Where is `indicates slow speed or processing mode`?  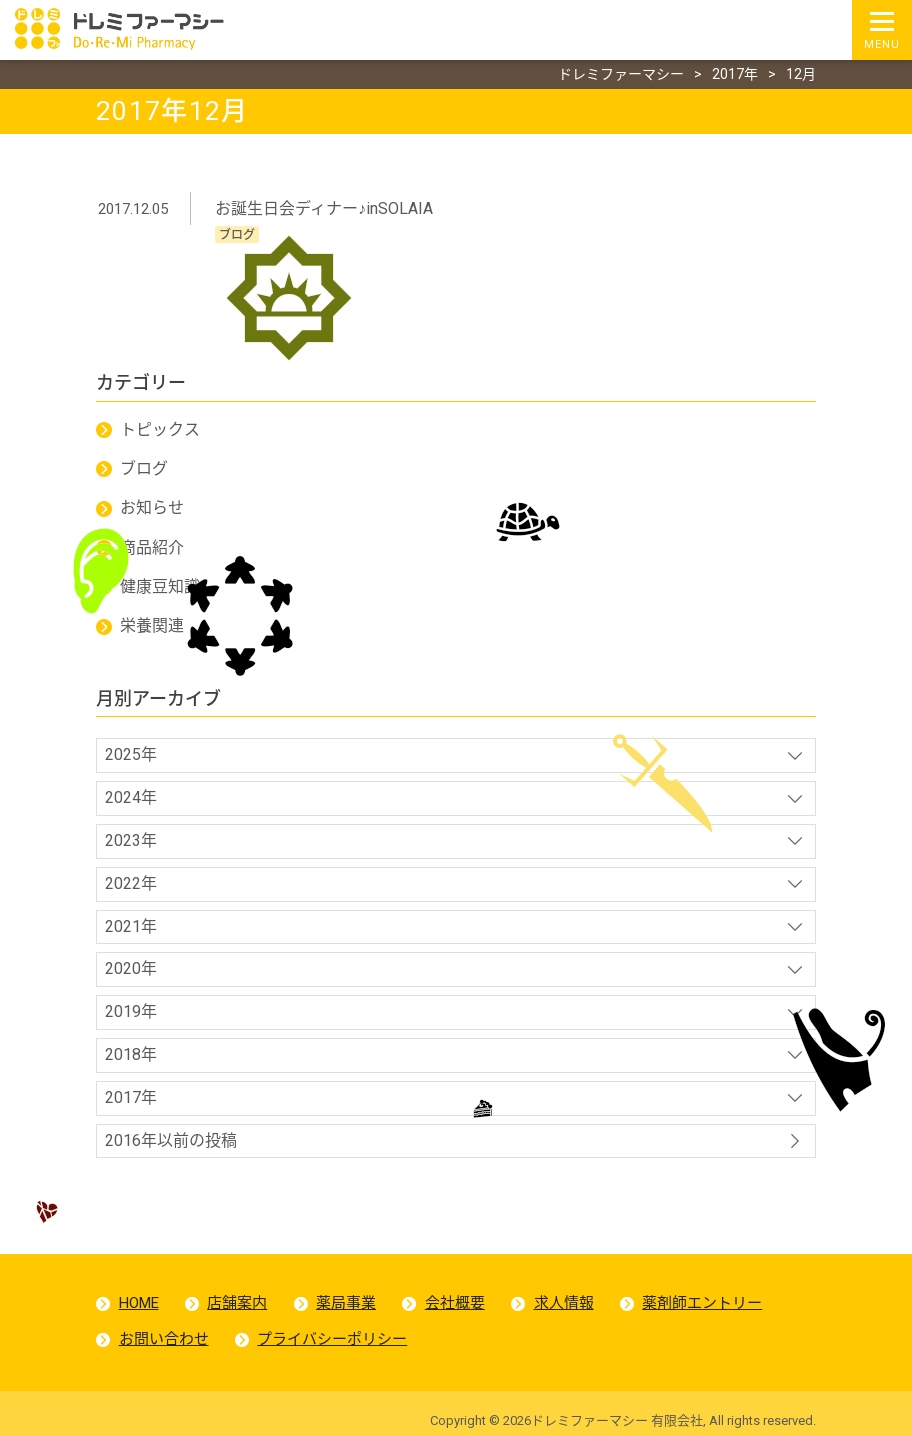
indicates slow speed or processing mode is located at coordinates (528, 522).